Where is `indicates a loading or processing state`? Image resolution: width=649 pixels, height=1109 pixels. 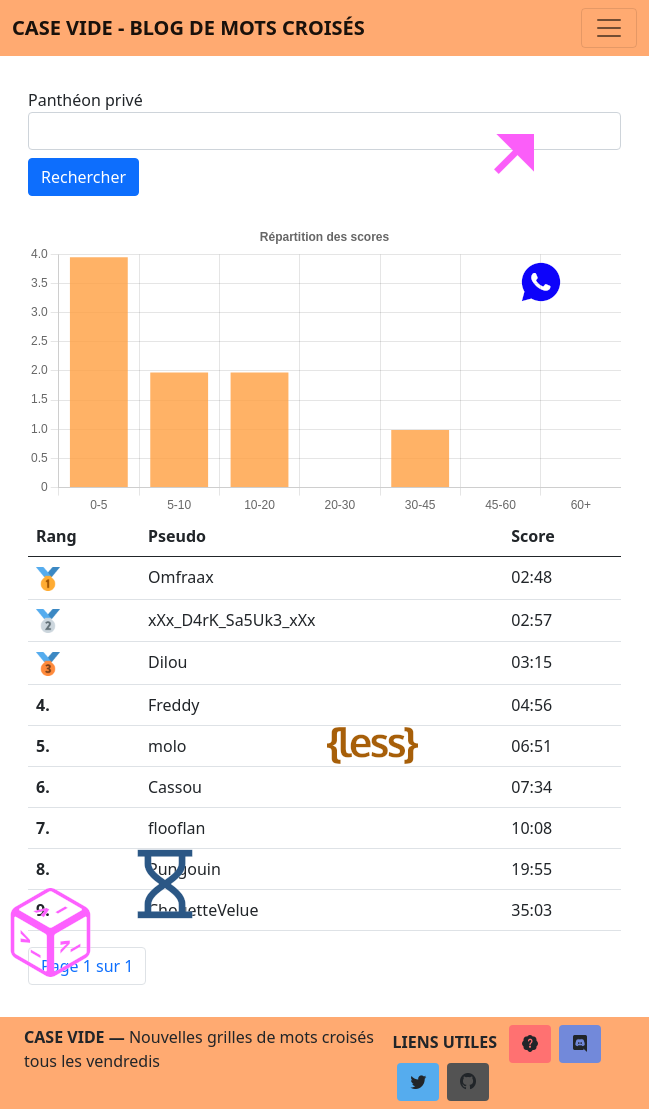 indicates a loading or processing state is located at coordinates (165, 884).